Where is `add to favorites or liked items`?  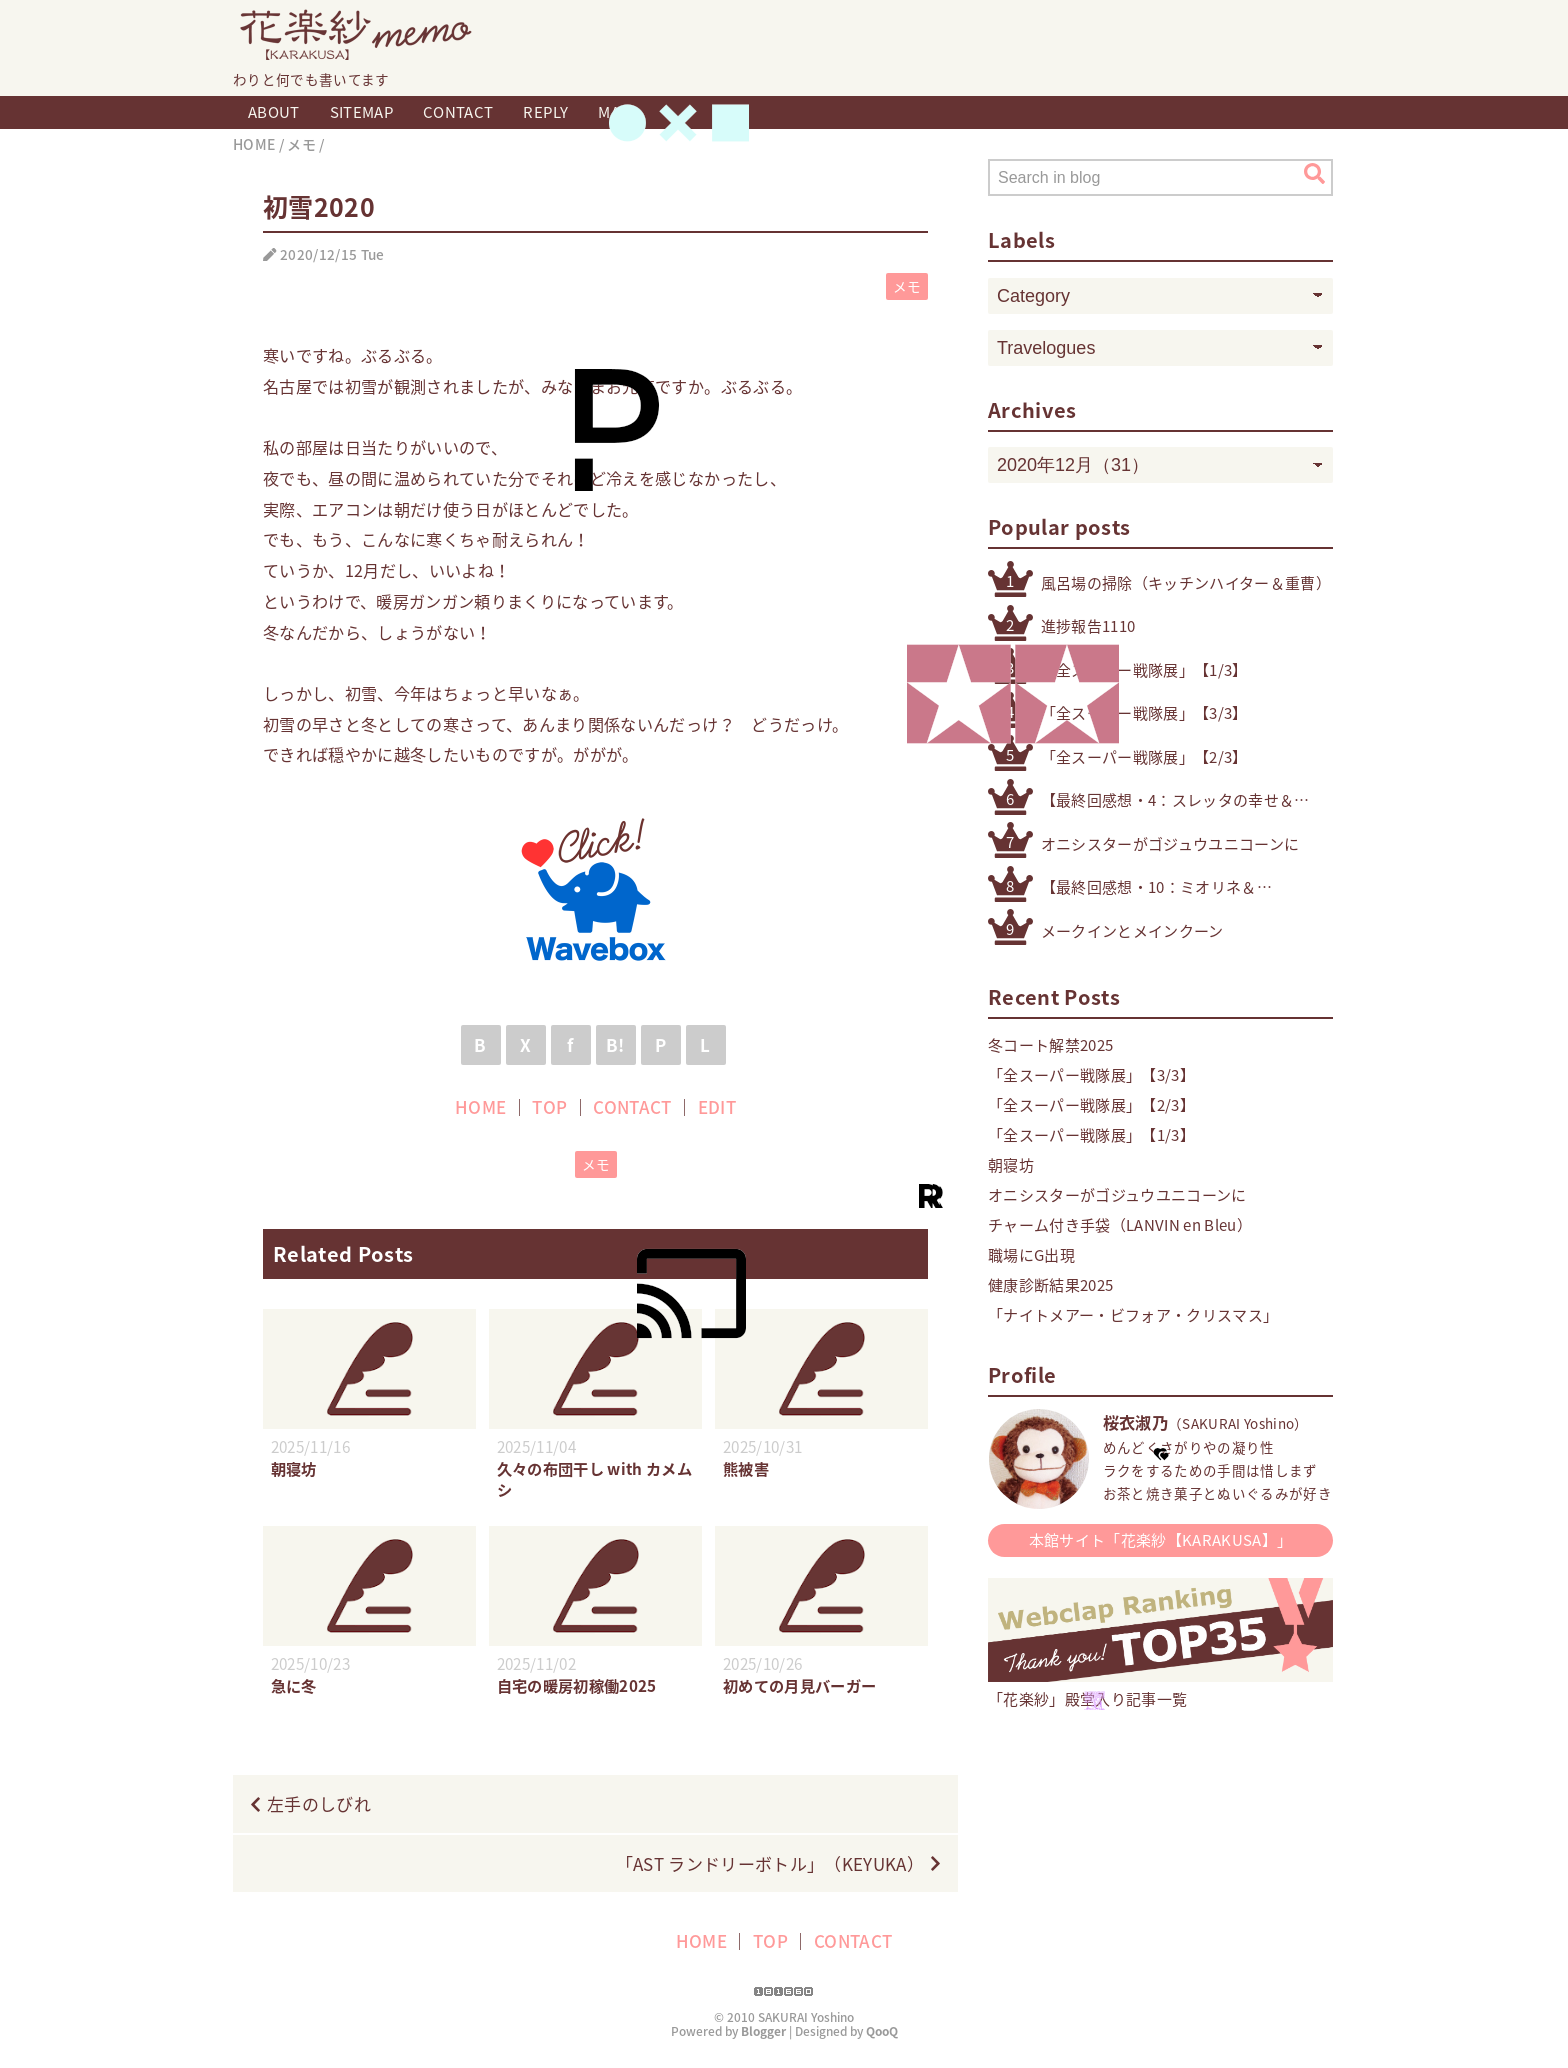
add to favorites or liked items is located at coordinates (1161, 1454).